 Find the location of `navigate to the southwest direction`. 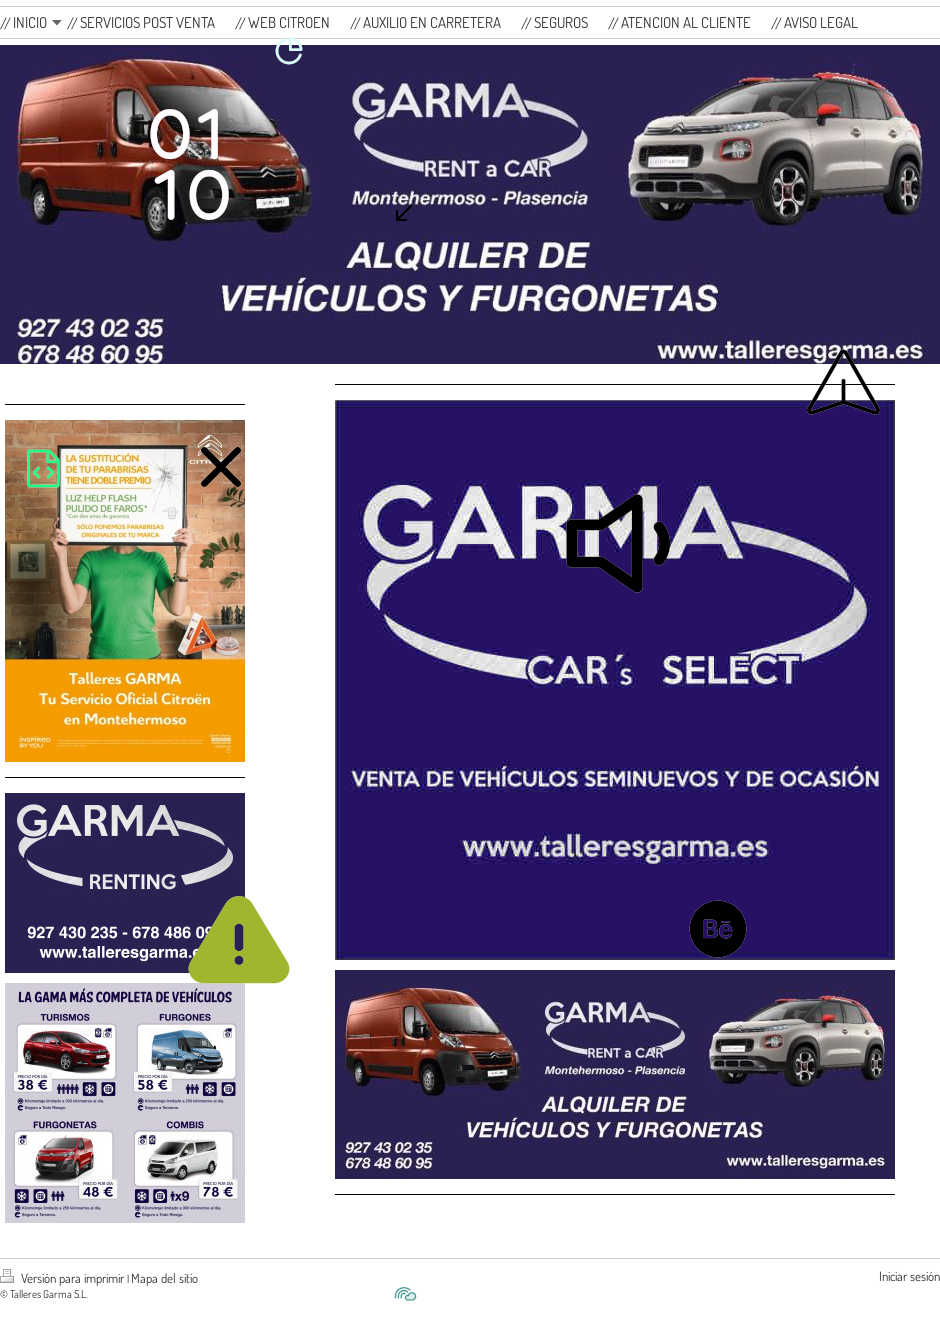

navigate to the southwest direction is located at coordinates (403, 213).